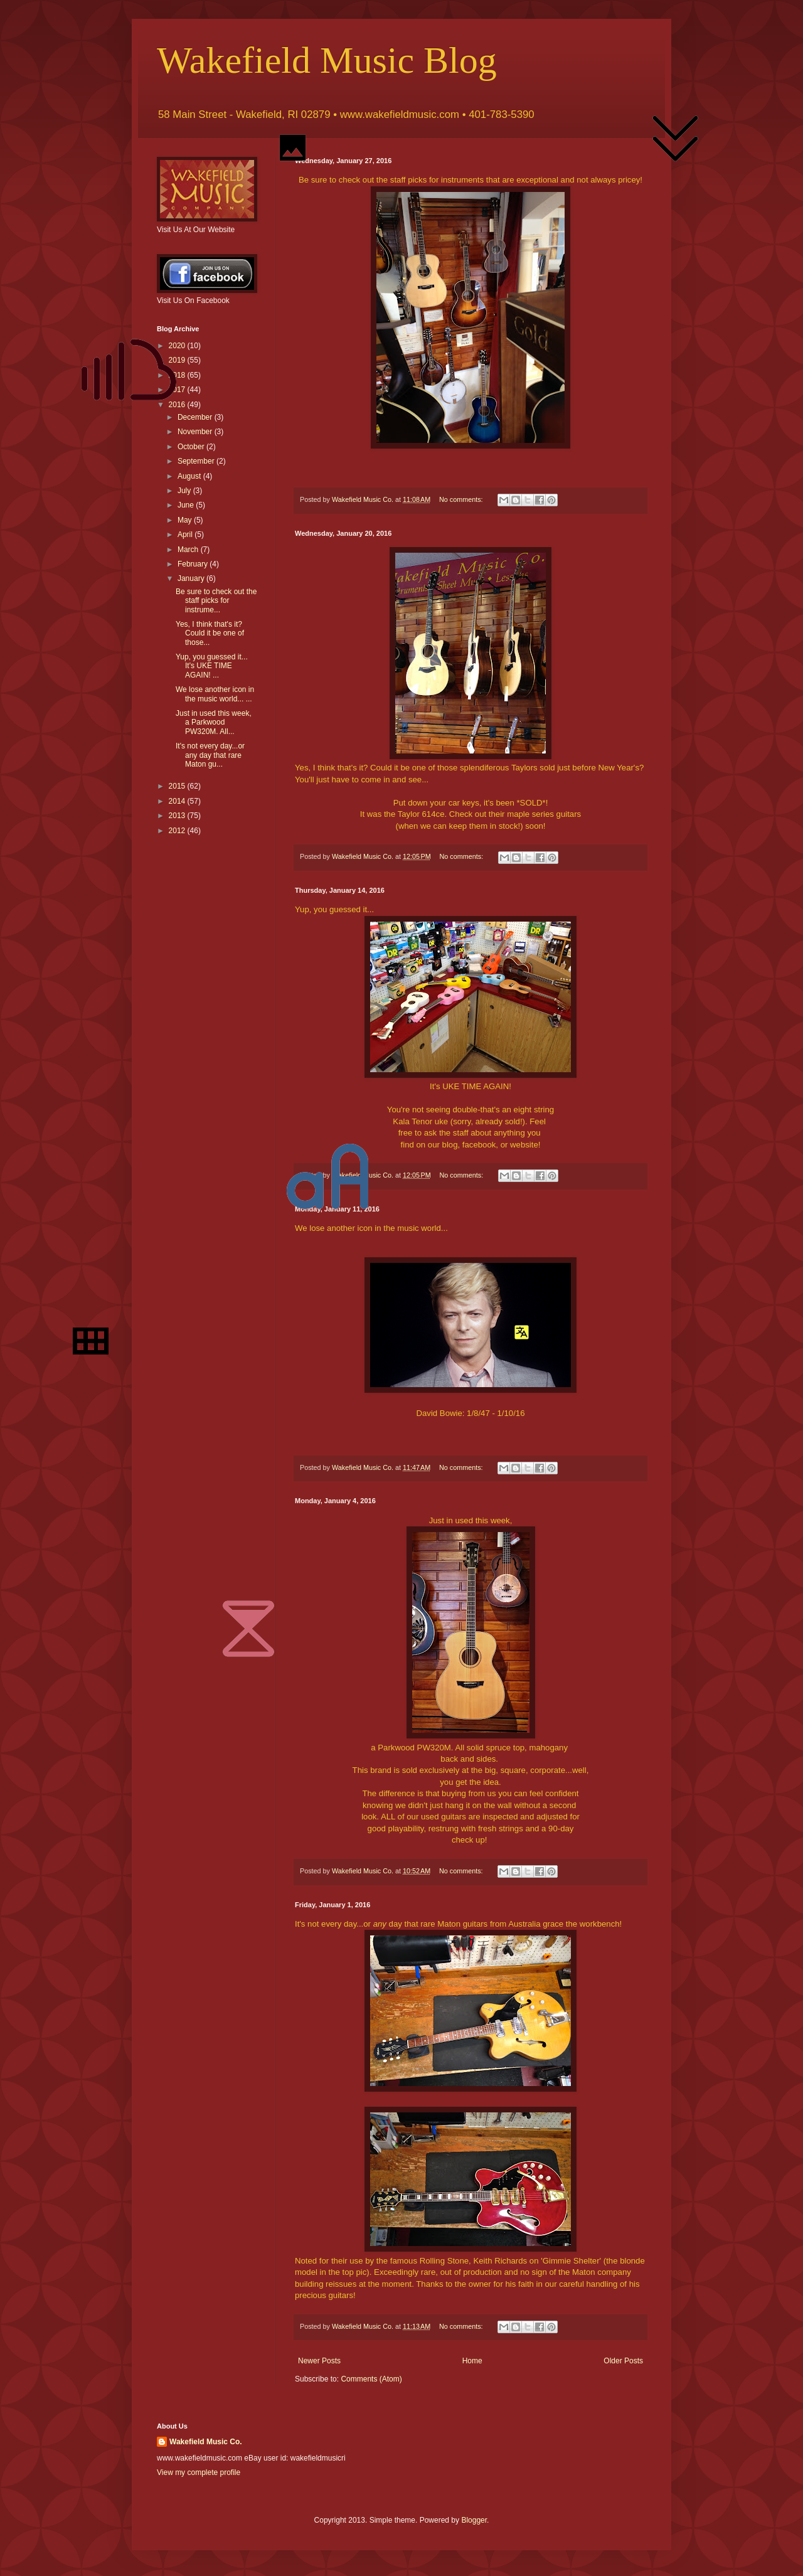 This screenshot has width=803, height=2576. I want to click on indicates high time remaining, so click(248, 1629).